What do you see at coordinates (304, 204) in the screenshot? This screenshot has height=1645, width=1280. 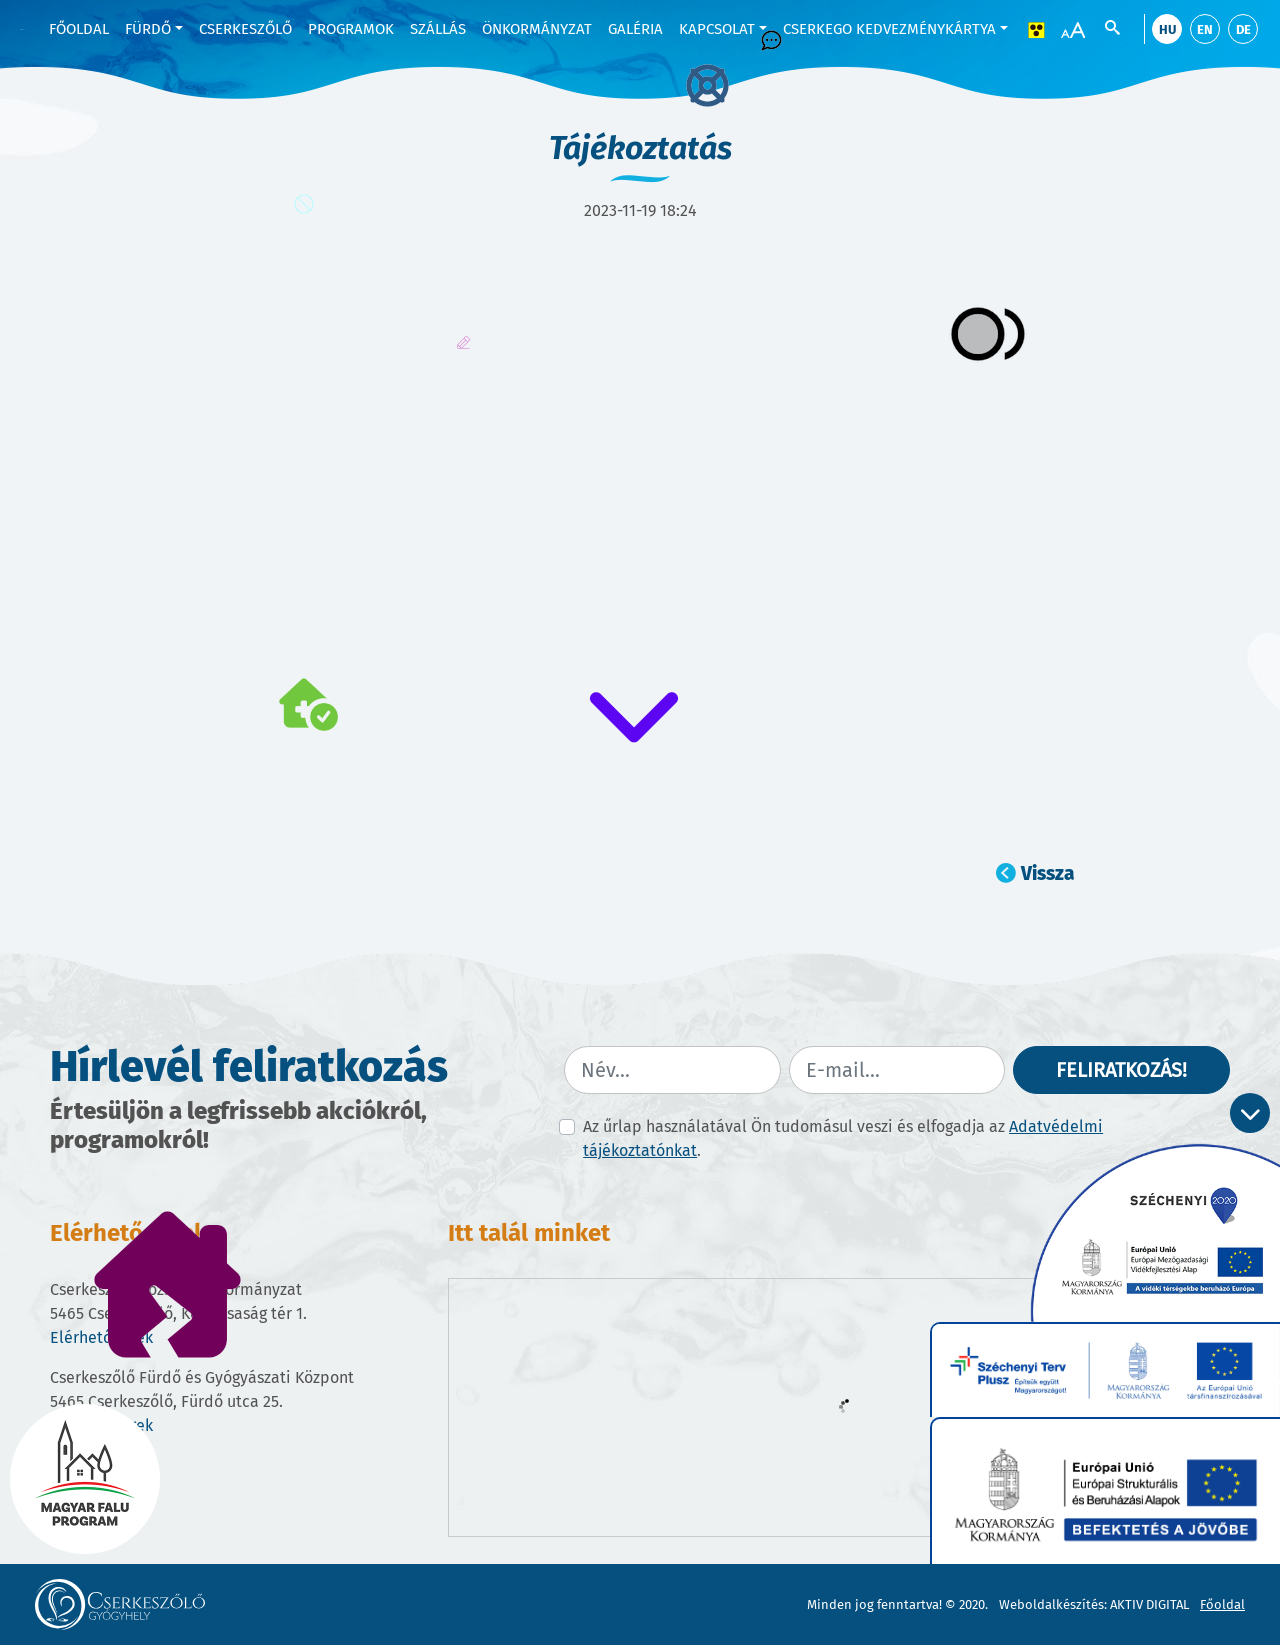 I see `indicates a blocked or prohibited action` at bounding box center [304, 204].